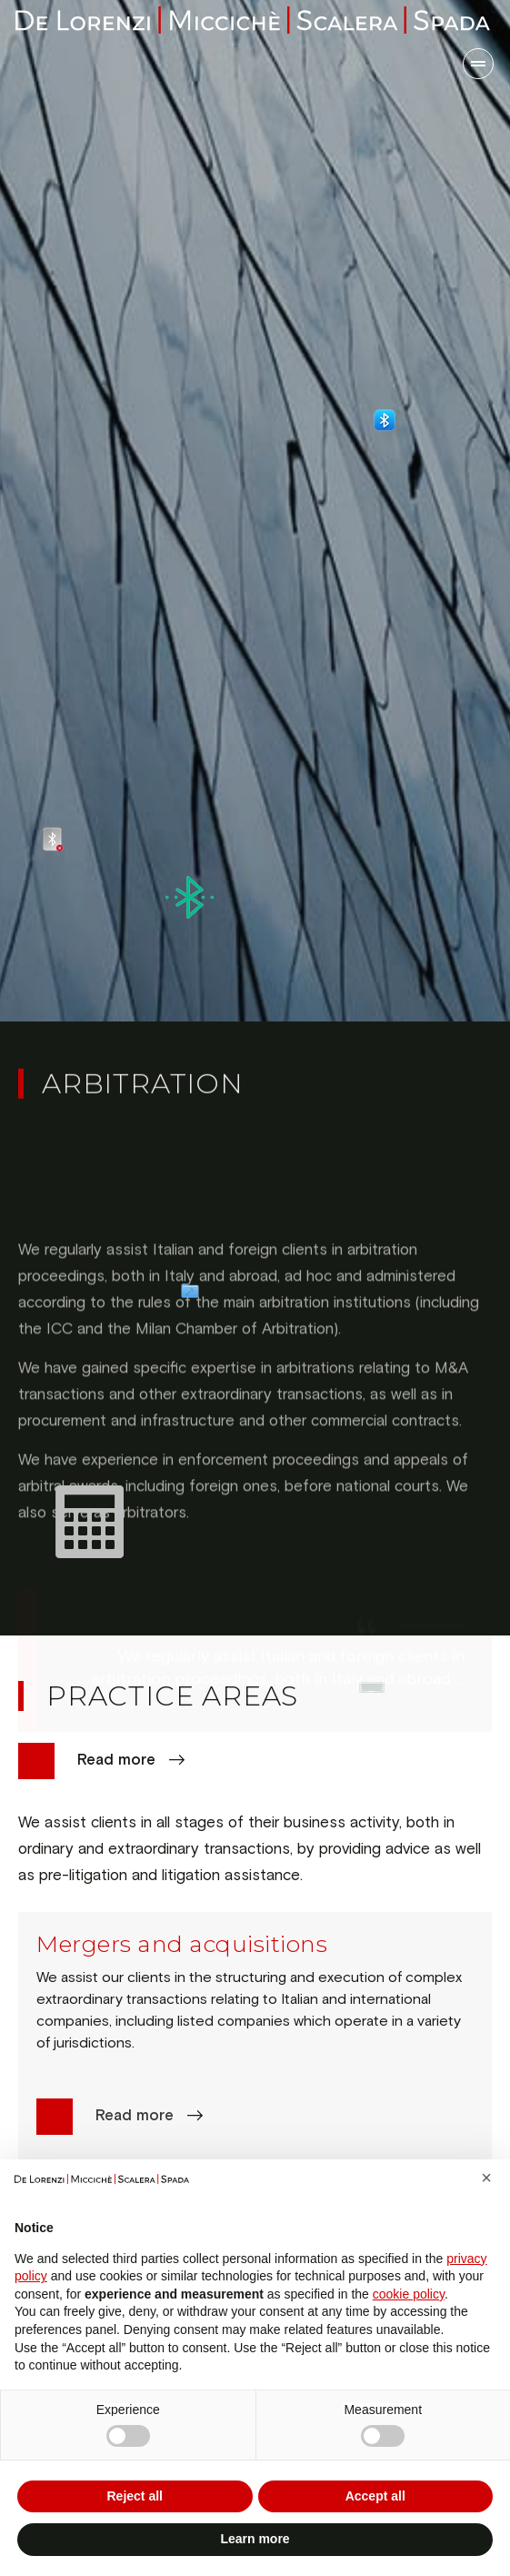  Describe the element at coordinates (190, 1291) in the screenshot. I see `open the utilities folder` at that location.